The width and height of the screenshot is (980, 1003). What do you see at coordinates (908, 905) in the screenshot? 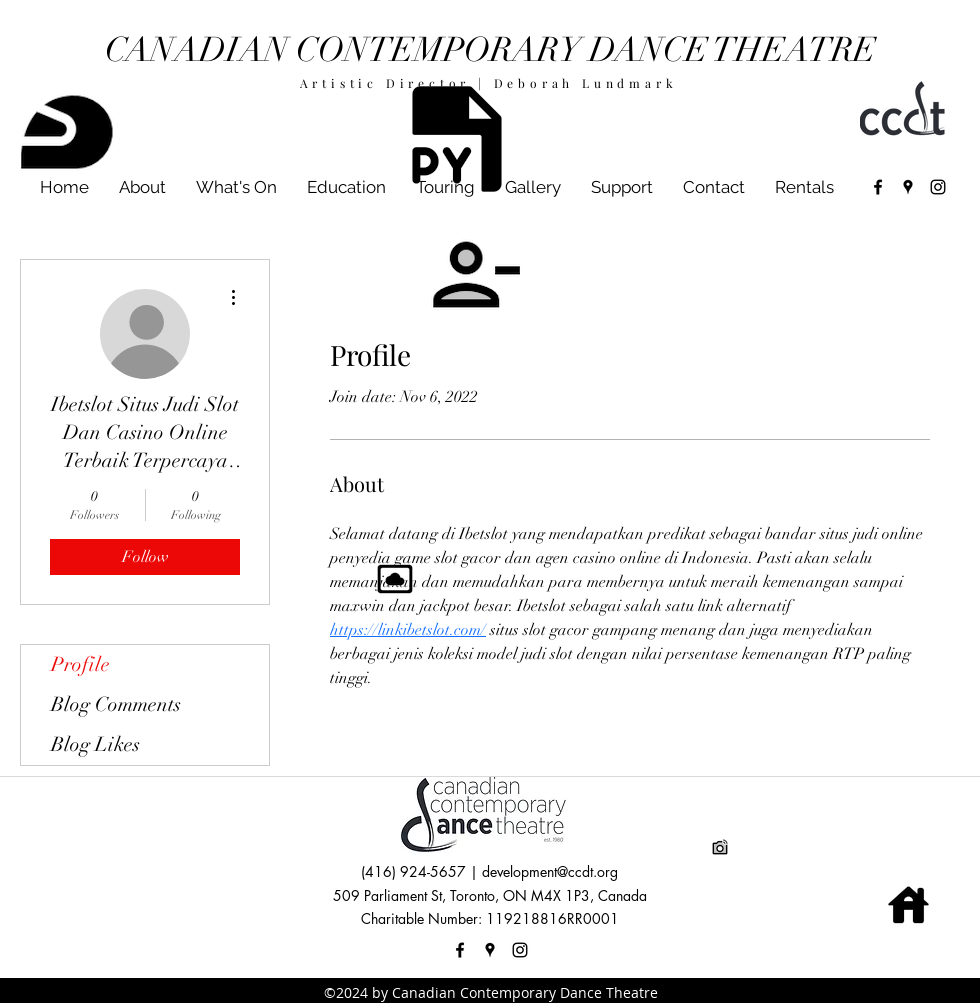
I see `go to home screen` at bounding box center [908, 905].